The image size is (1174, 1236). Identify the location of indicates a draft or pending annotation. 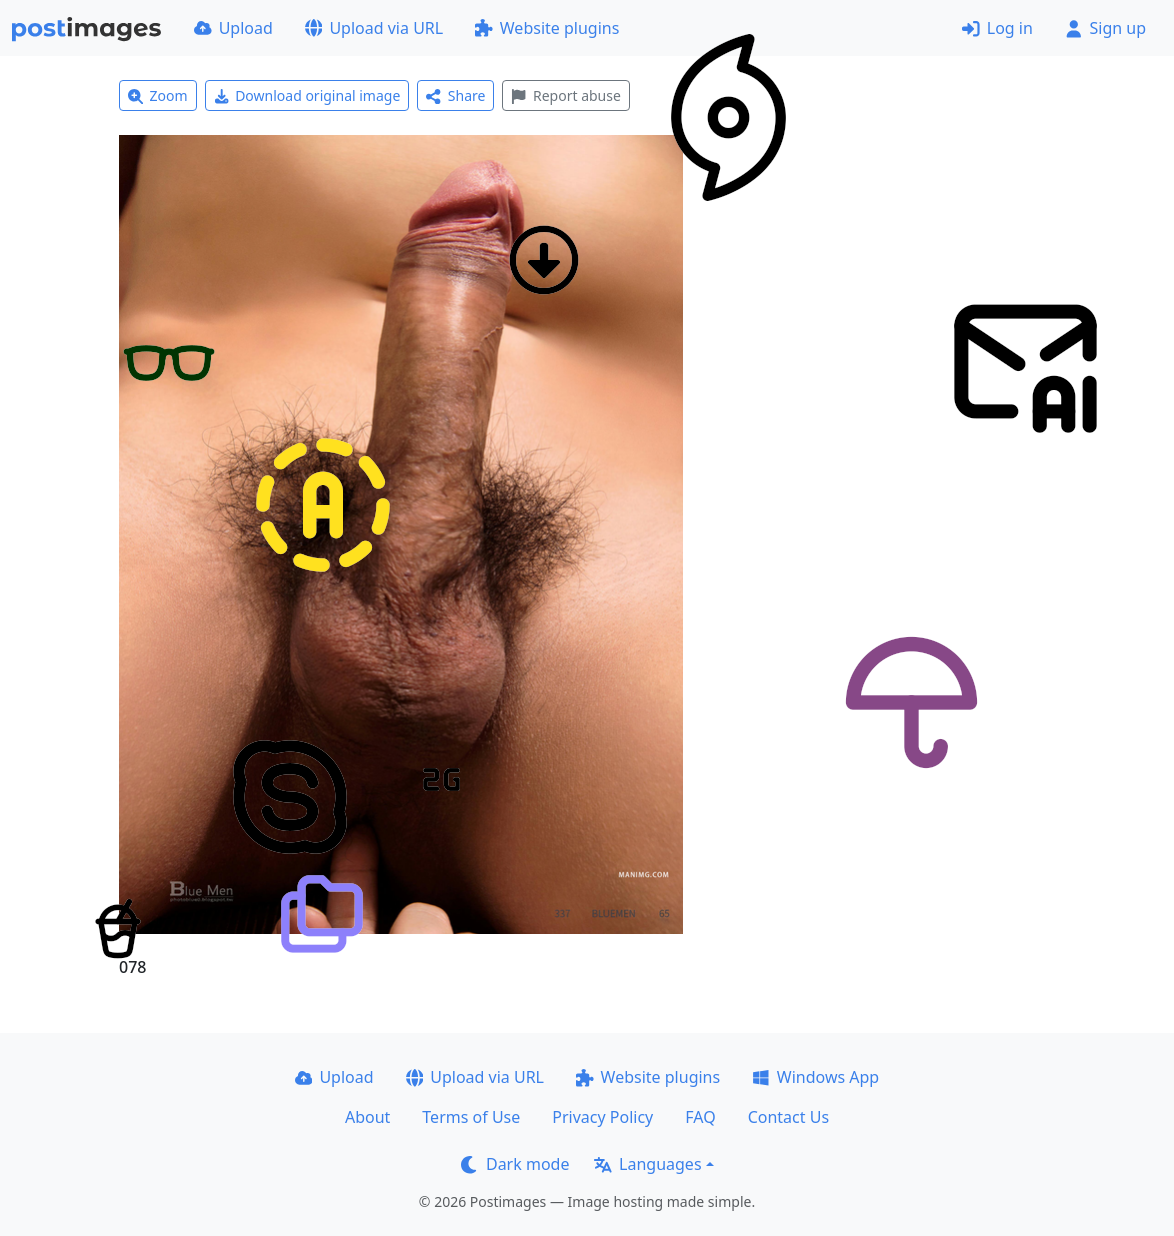
(323, 505).